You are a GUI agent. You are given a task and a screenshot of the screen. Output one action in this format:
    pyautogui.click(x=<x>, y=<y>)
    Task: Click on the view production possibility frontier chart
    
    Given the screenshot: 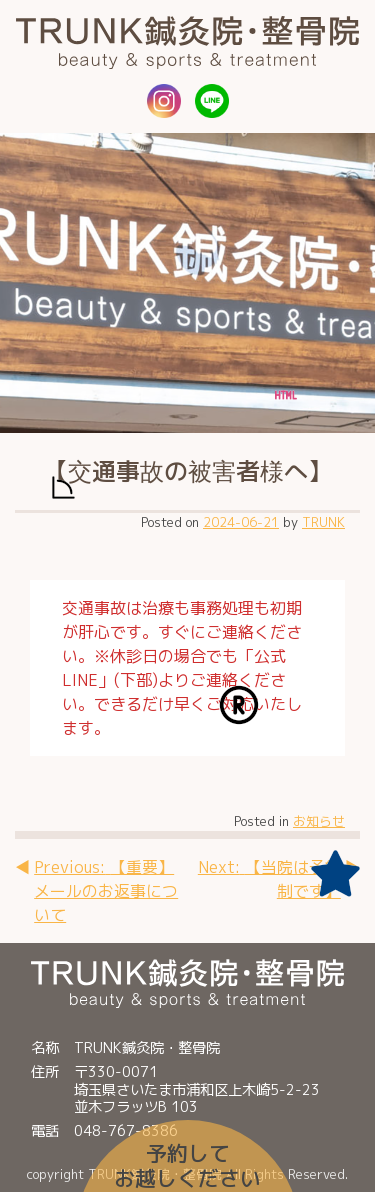 What is the action you would take?
    pyautogui.click(x=63, y=487)
    